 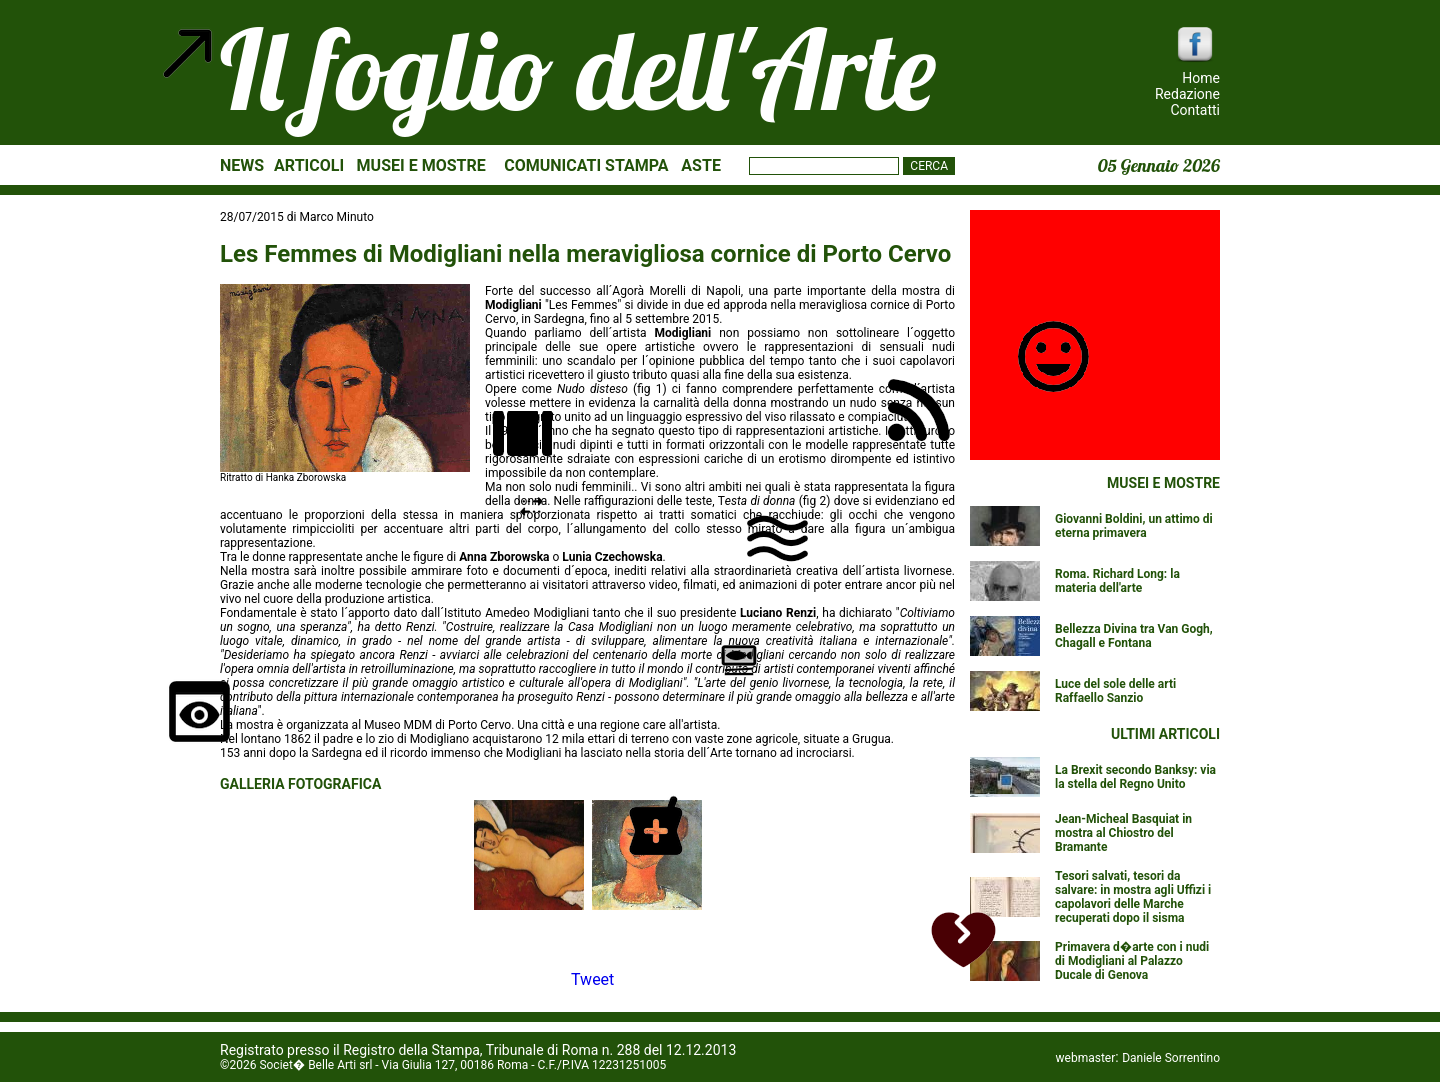 What do you see at coordinates (199, 711) in the screenshot?
I see `preview content before publishing` at bounding box center [199, 711].